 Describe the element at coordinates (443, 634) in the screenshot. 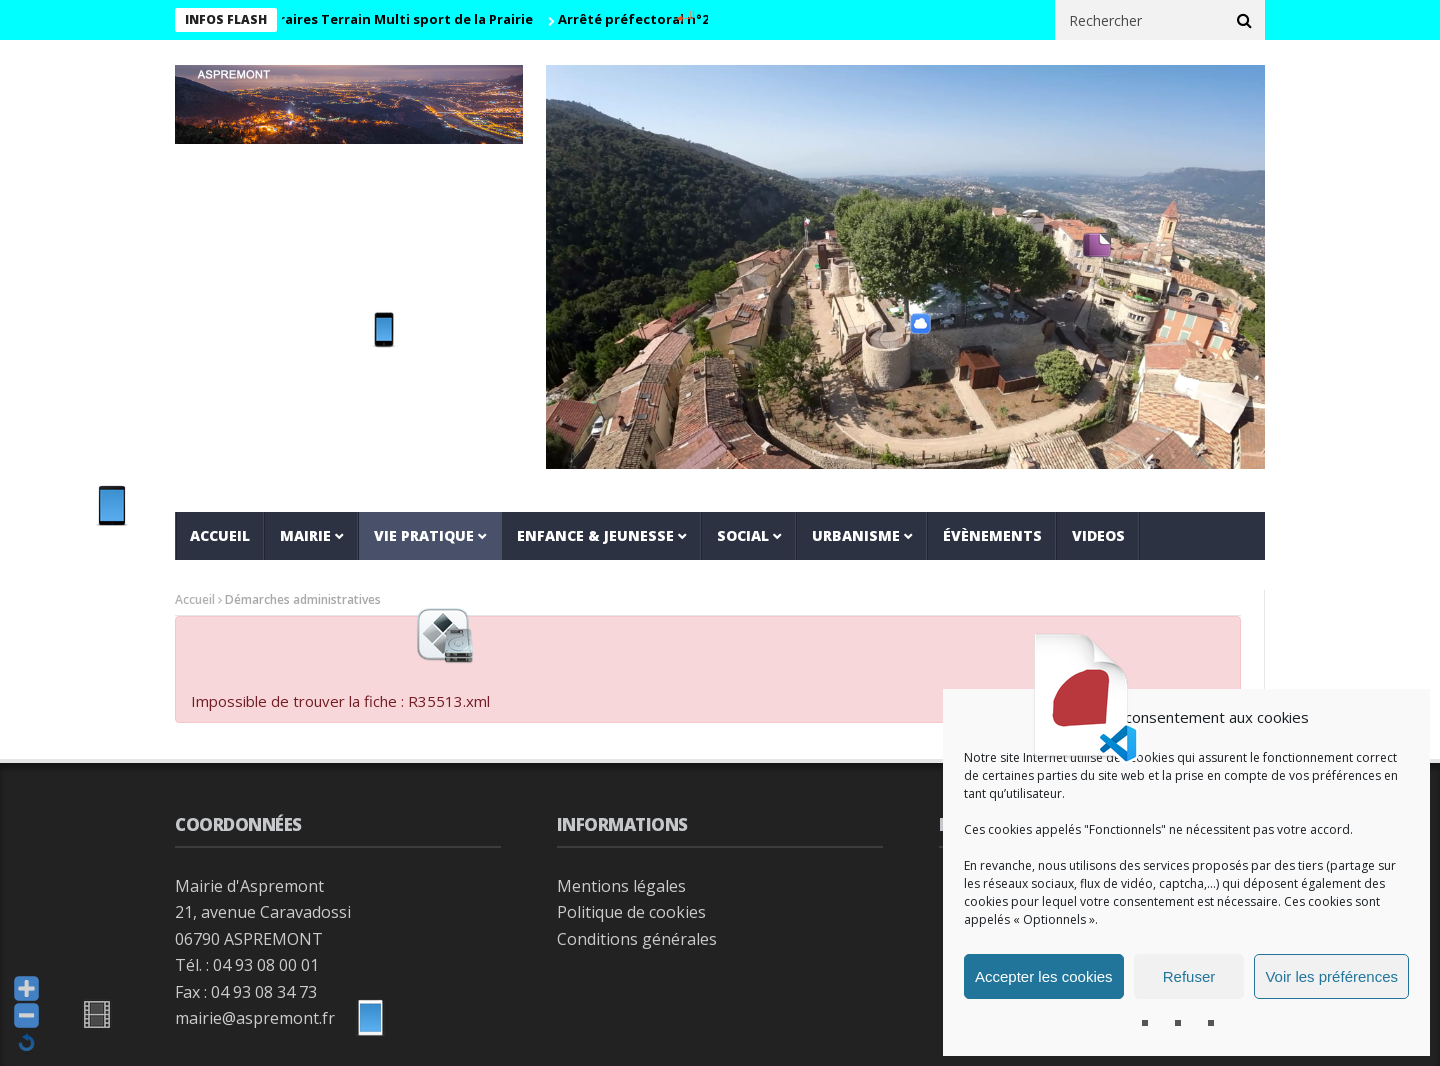

I see `launch boot camp assistant to install windows on your mac` at that location.